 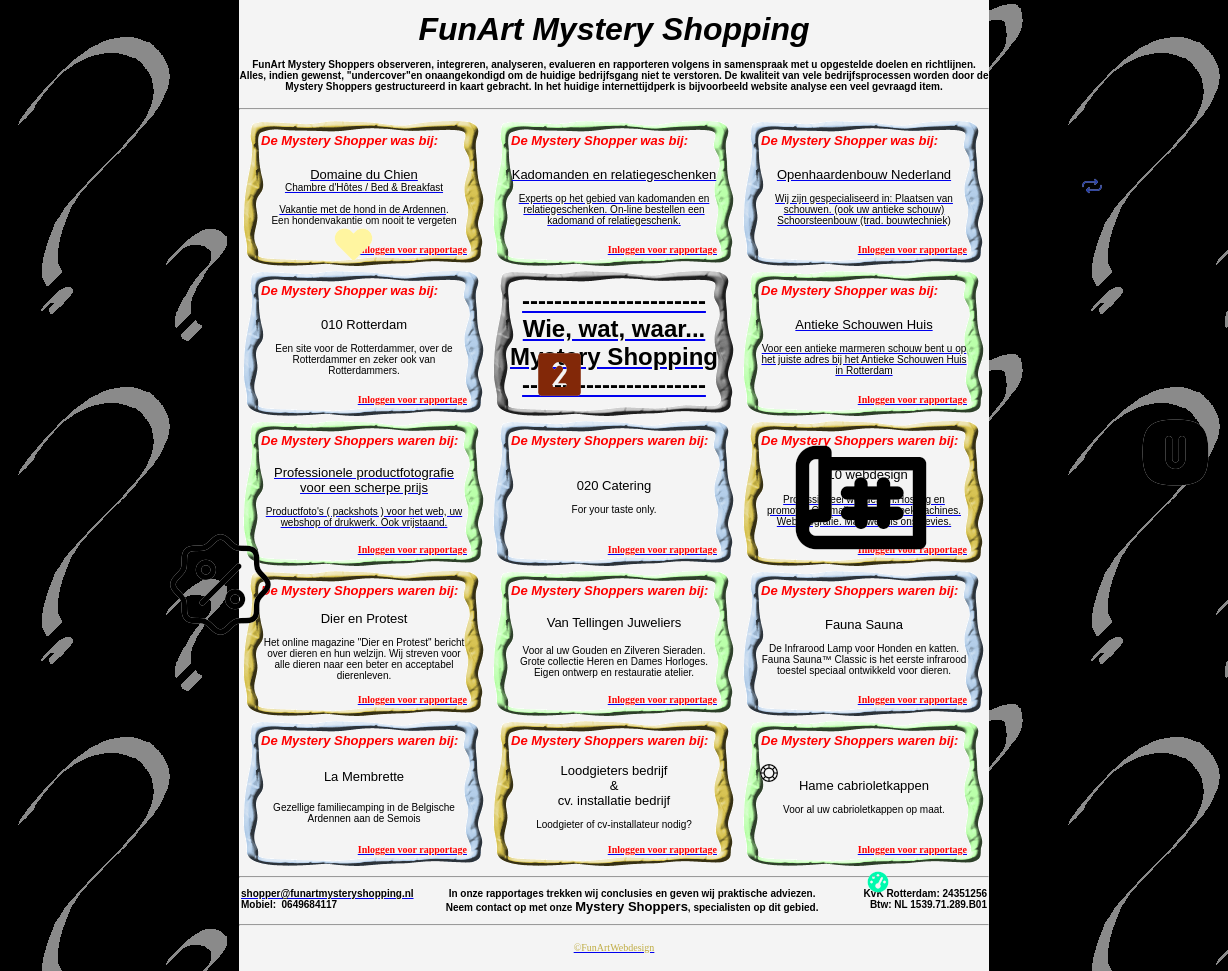 I want to click on enable repeat mode for playback, so click(x=1092, y=186).